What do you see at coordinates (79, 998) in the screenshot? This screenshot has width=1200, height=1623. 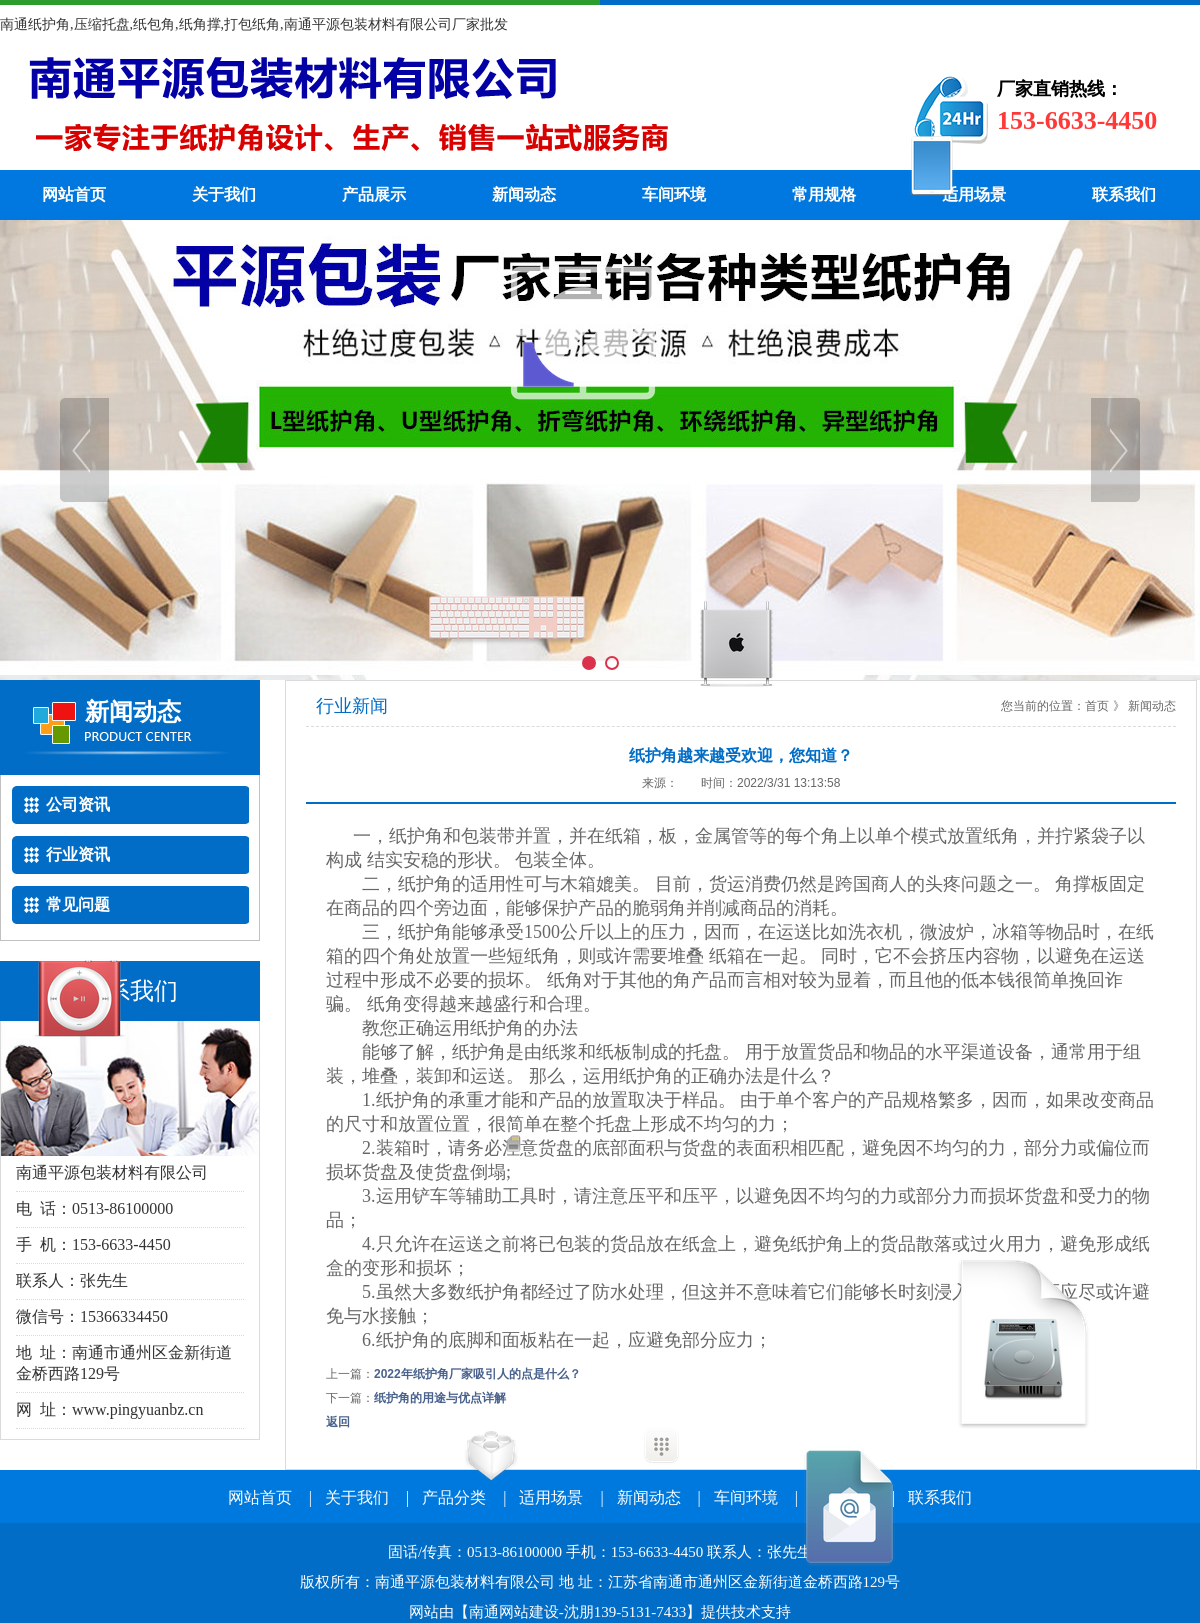 I see `iPod shuffle device connected` at bounding box center [79, 998].